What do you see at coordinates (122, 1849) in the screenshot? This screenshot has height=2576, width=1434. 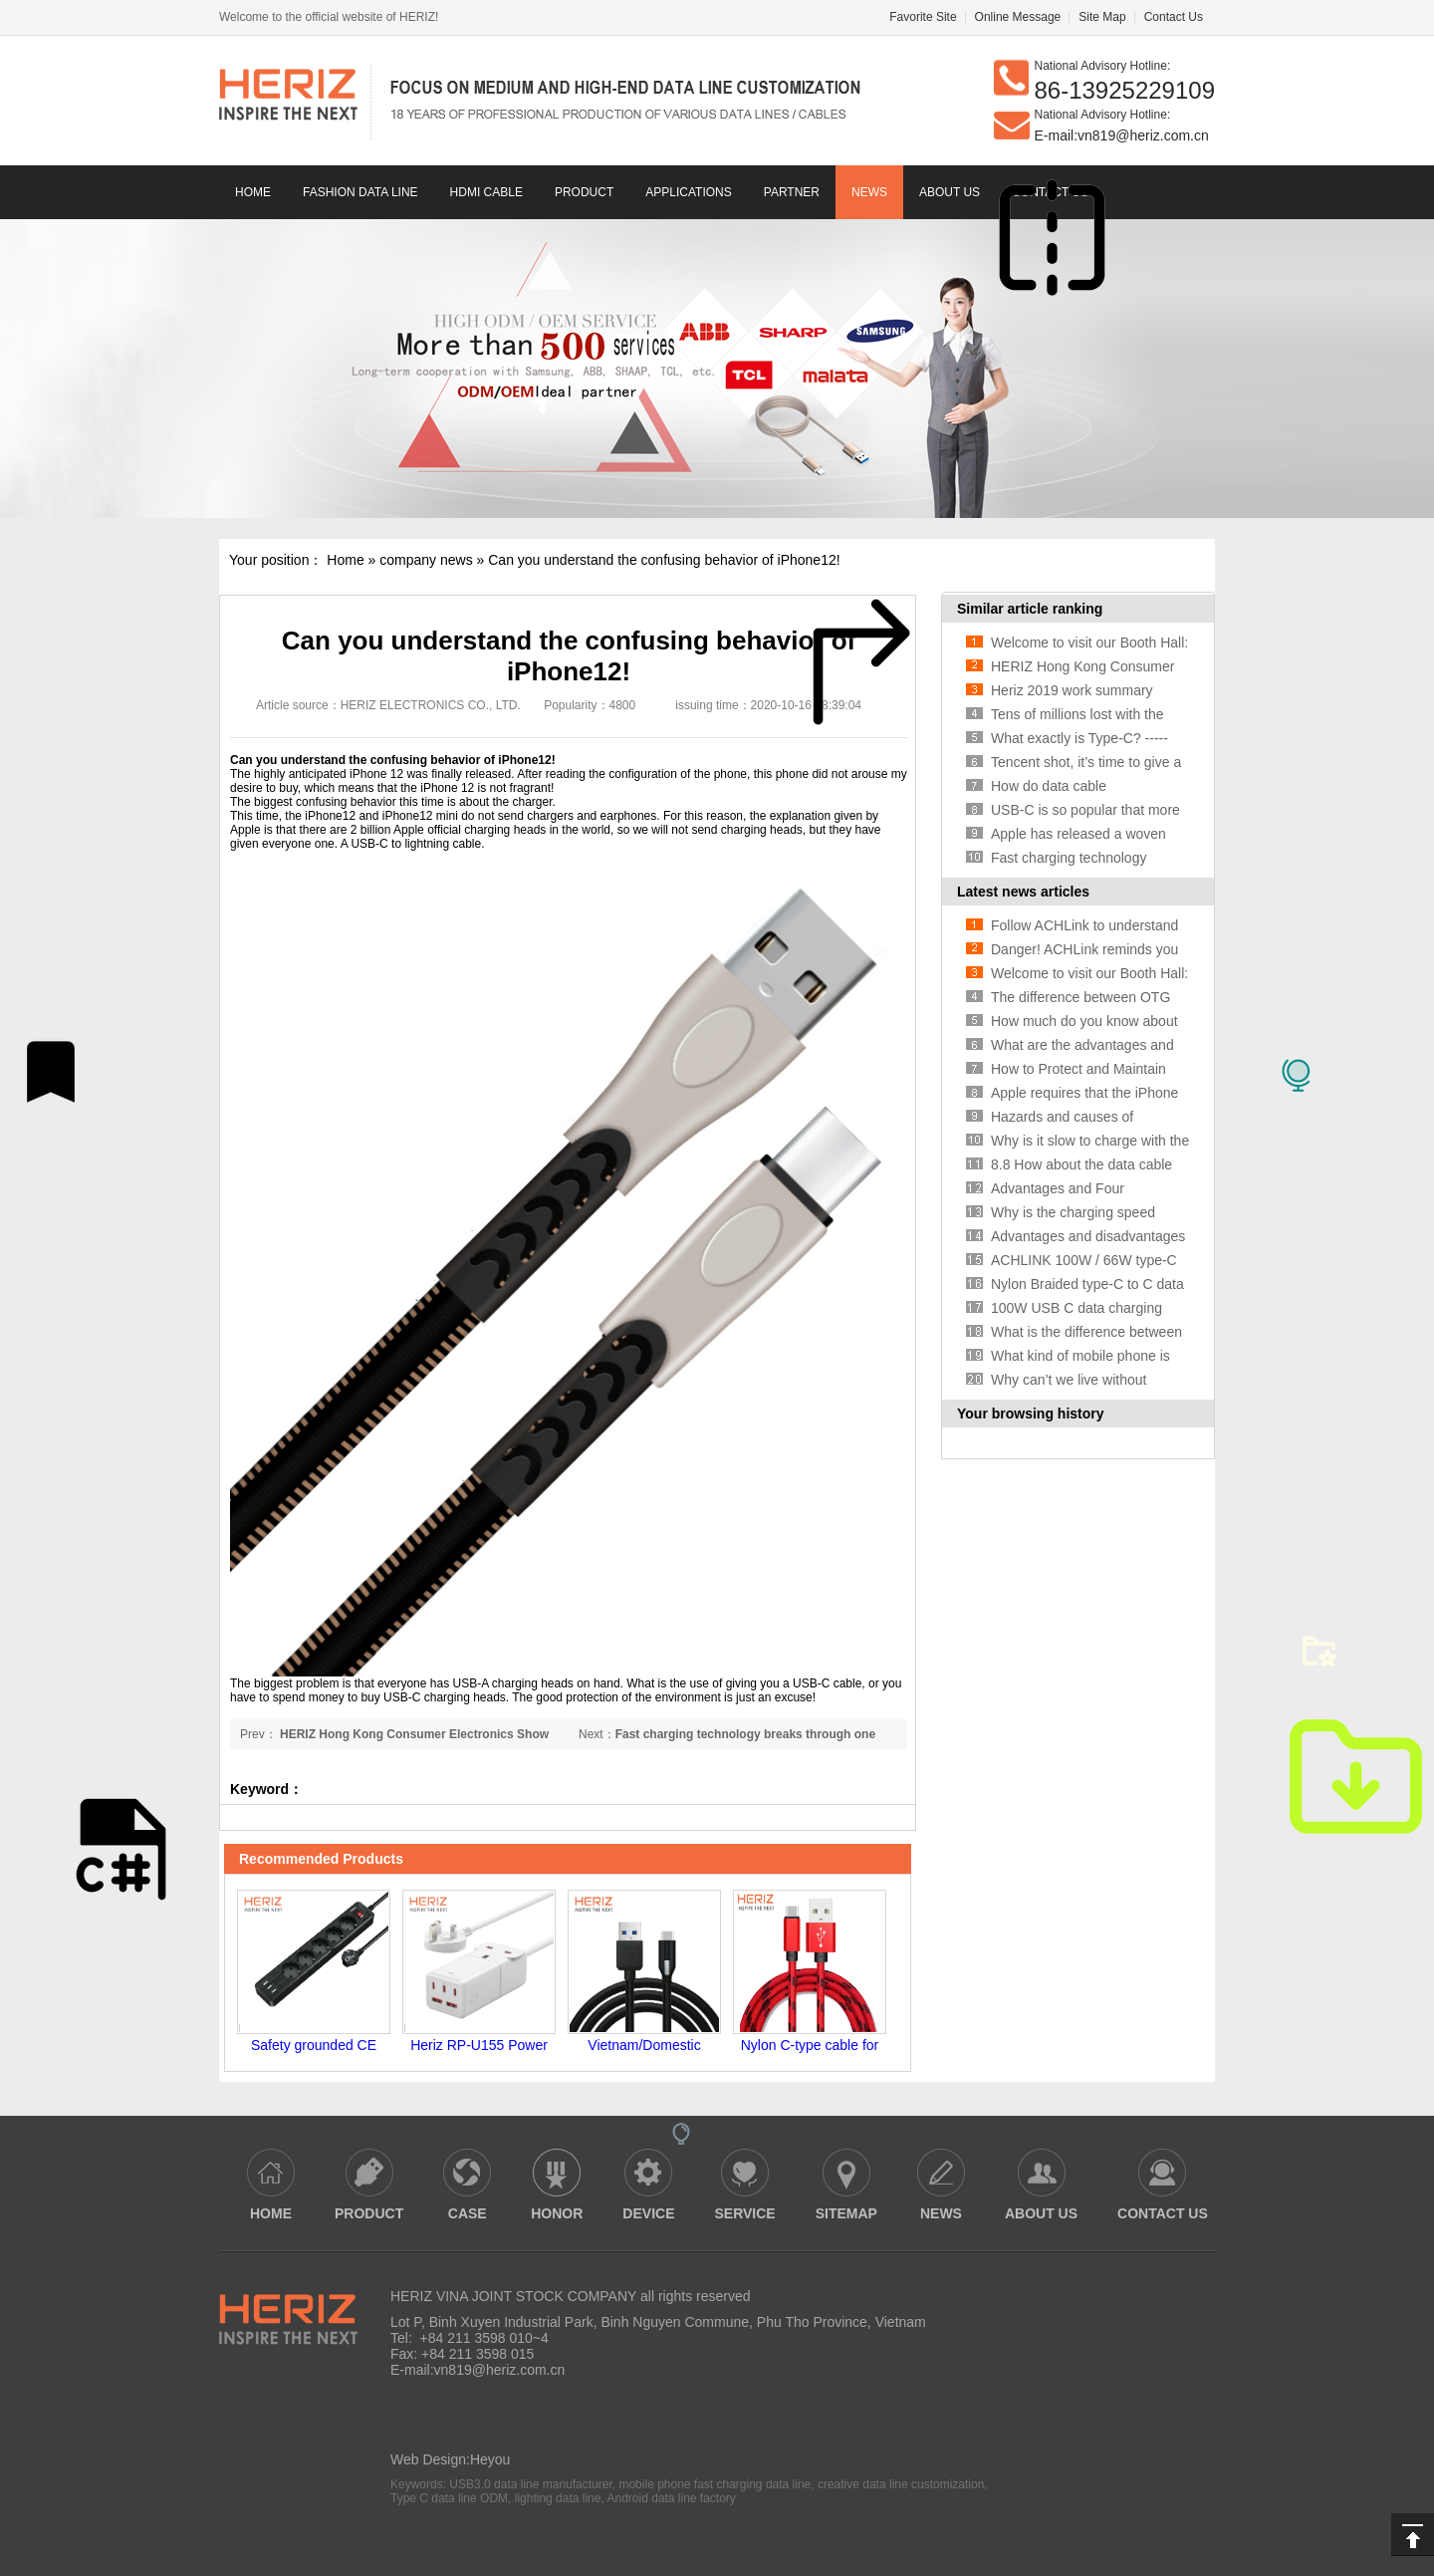 I see `open a C# source code file` at bounding box center [122, 1849].